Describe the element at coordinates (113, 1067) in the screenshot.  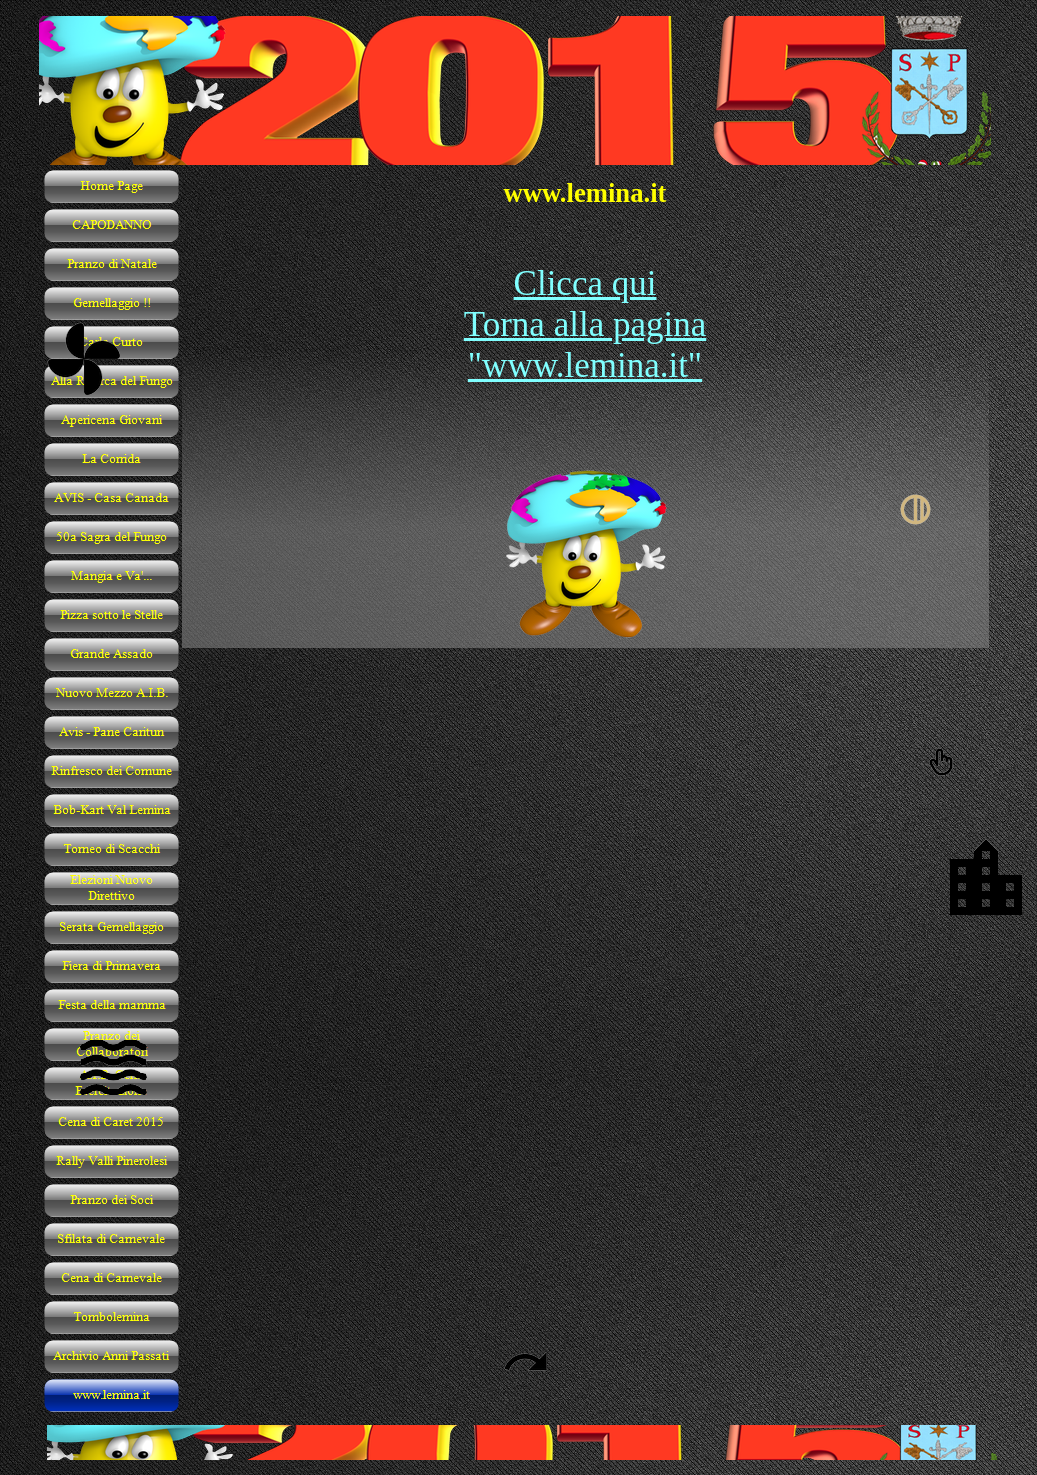
I see `indicates water or aquatic features` at that location.